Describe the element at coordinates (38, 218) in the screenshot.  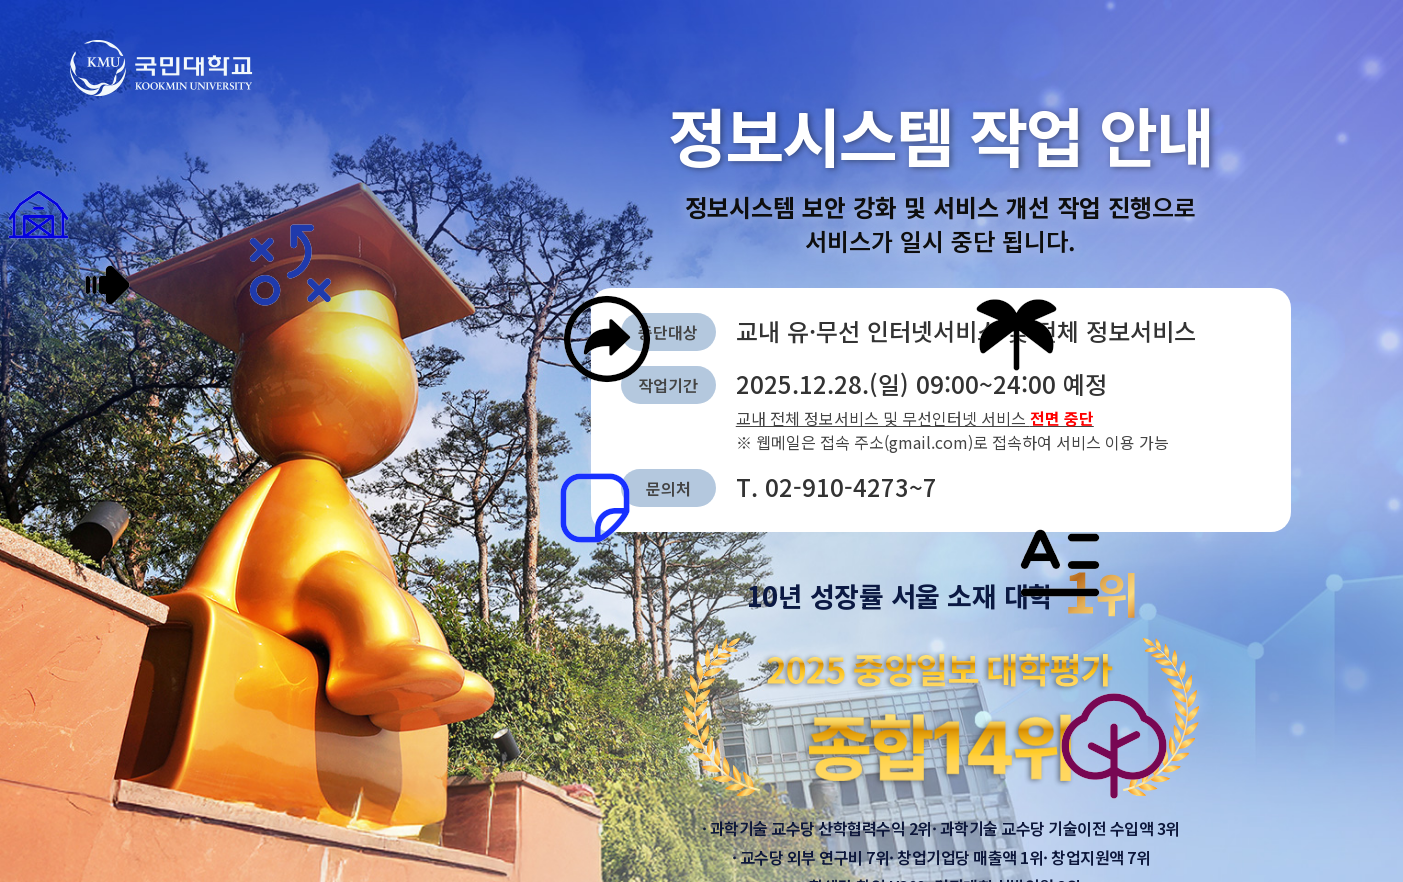
I see `access farm or agricultural settings` at that location.